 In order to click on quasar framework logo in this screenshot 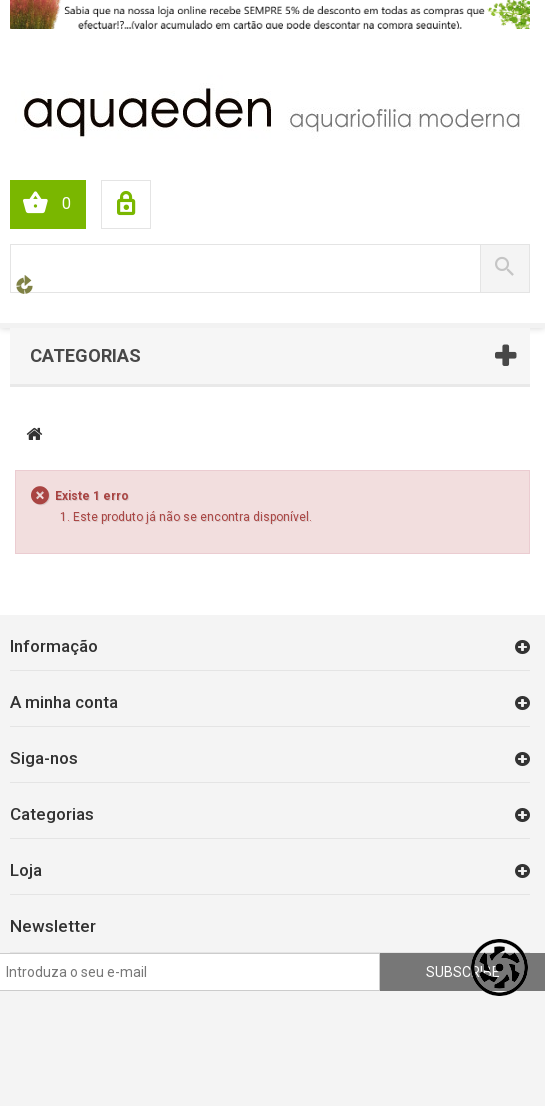, I will do `click(499, 967)`.